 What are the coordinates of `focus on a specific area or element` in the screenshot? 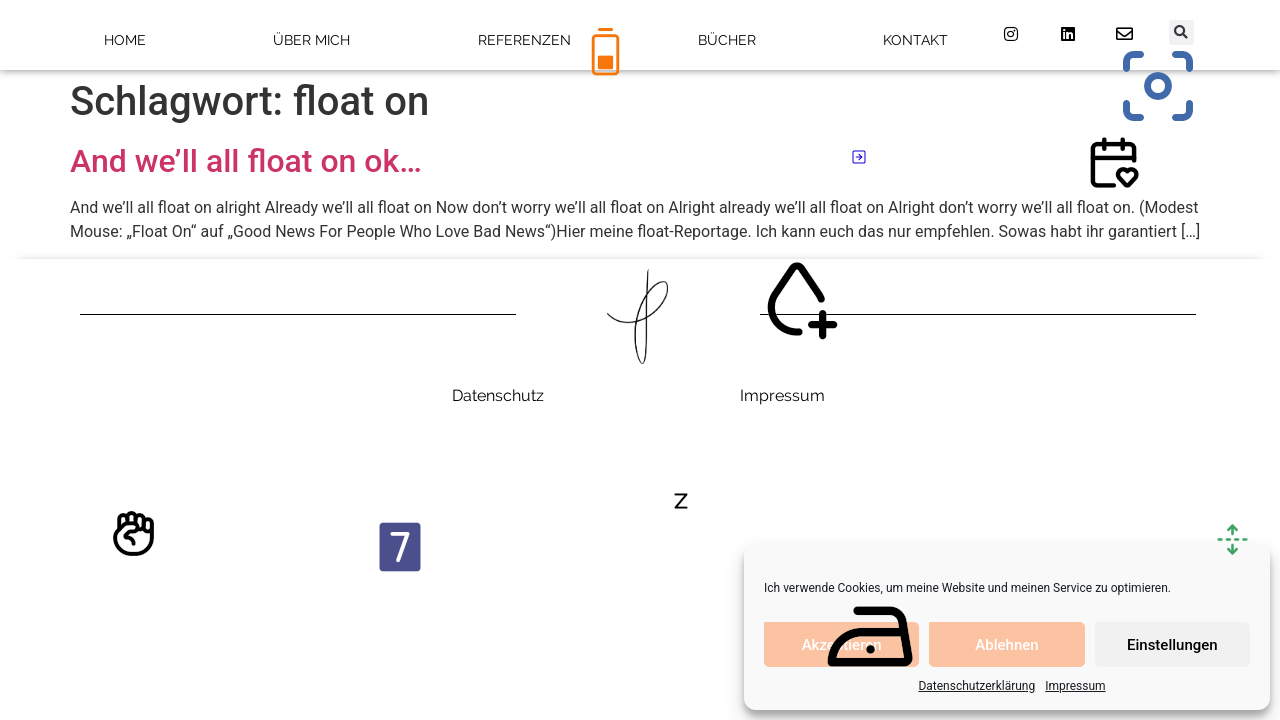 It's located at (1158, 86).